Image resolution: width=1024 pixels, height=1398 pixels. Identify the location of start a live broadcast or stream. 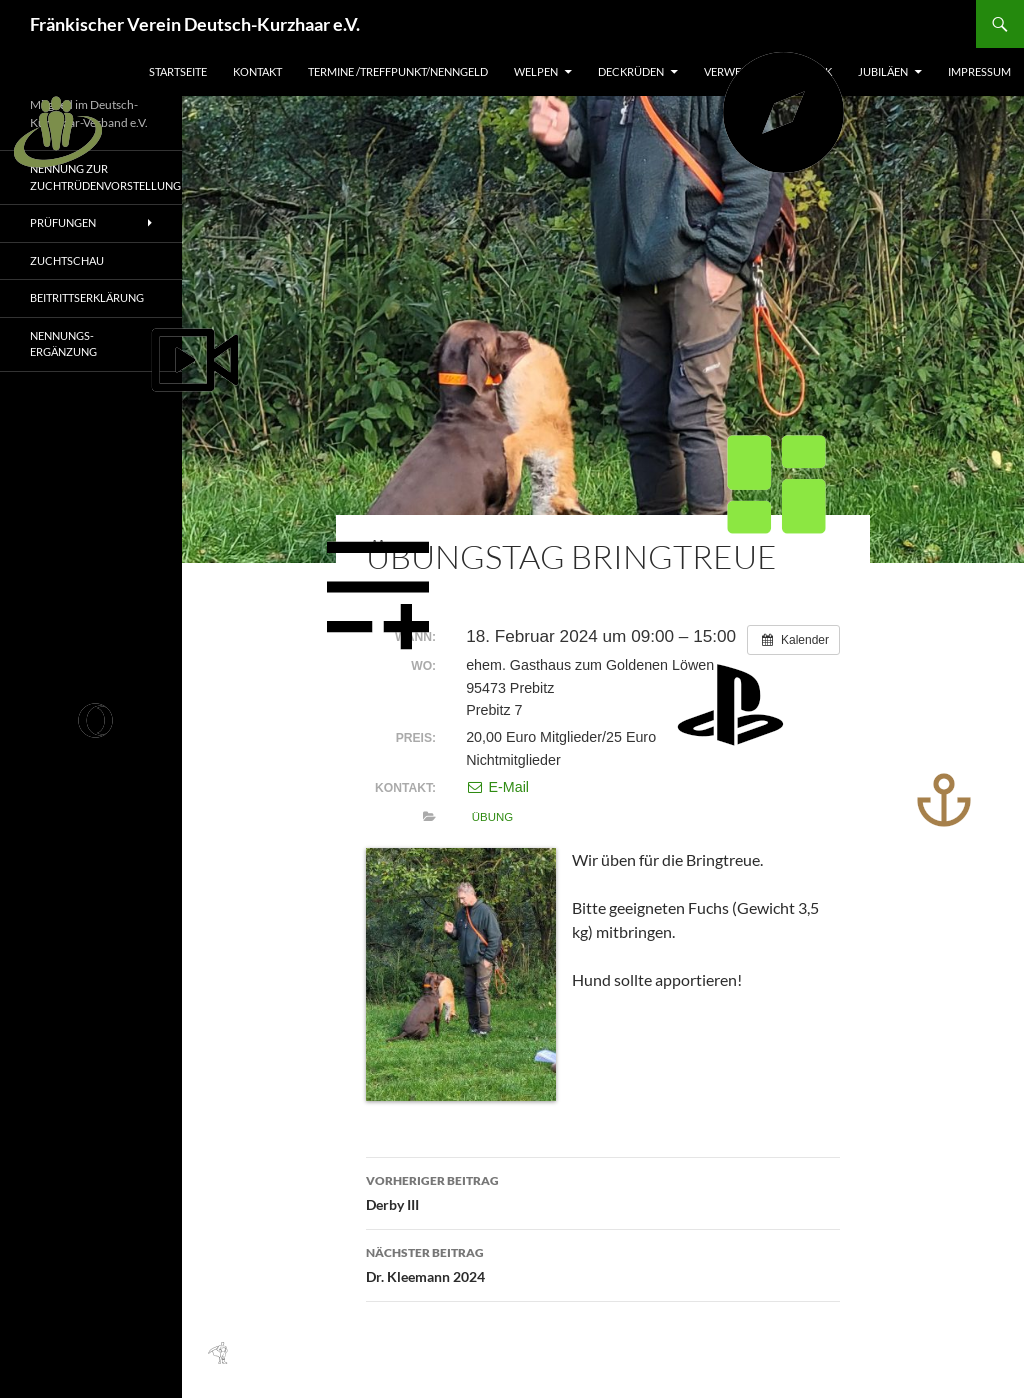
(195, 360).